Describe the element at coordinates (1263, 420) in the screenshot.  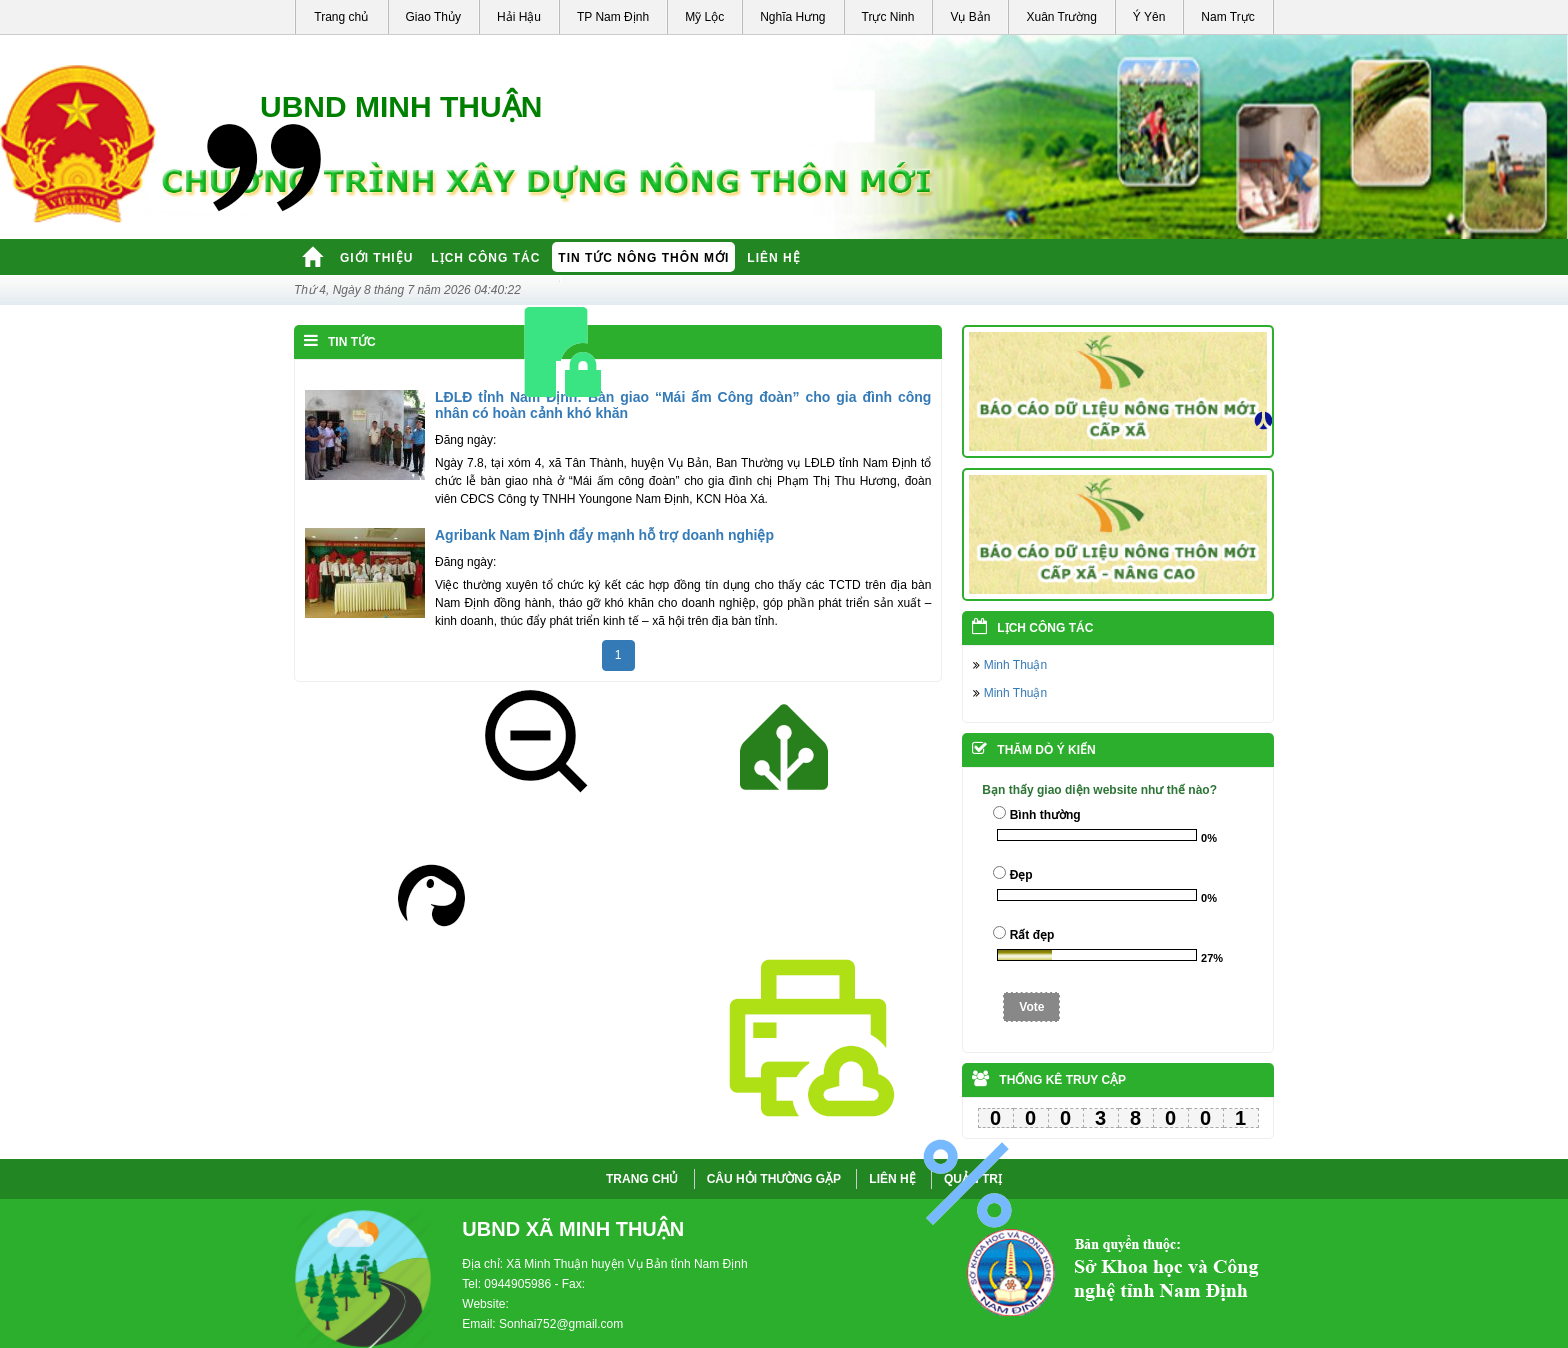
I see `renren social network logo` at that location.